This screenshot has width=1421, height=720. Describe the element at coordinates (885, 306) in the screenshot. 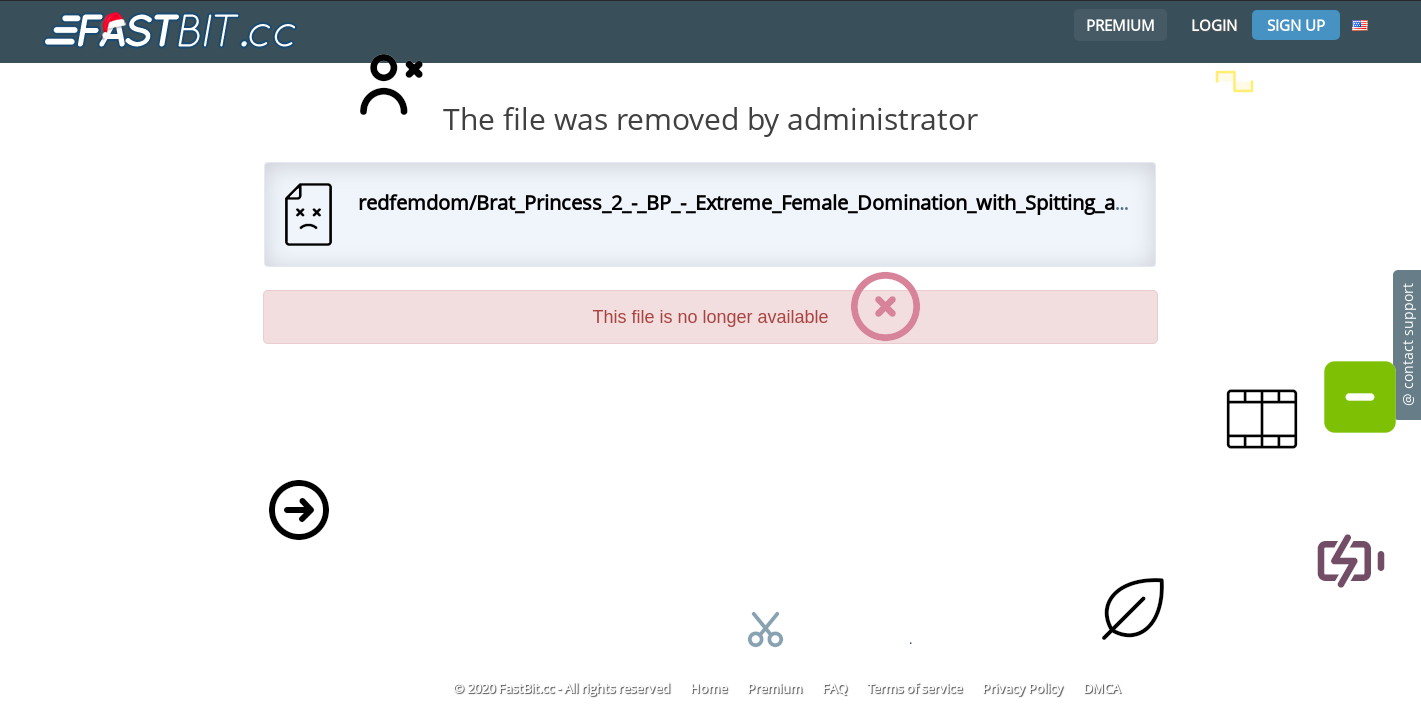

I see `close or dismiss a dialog` at that location.